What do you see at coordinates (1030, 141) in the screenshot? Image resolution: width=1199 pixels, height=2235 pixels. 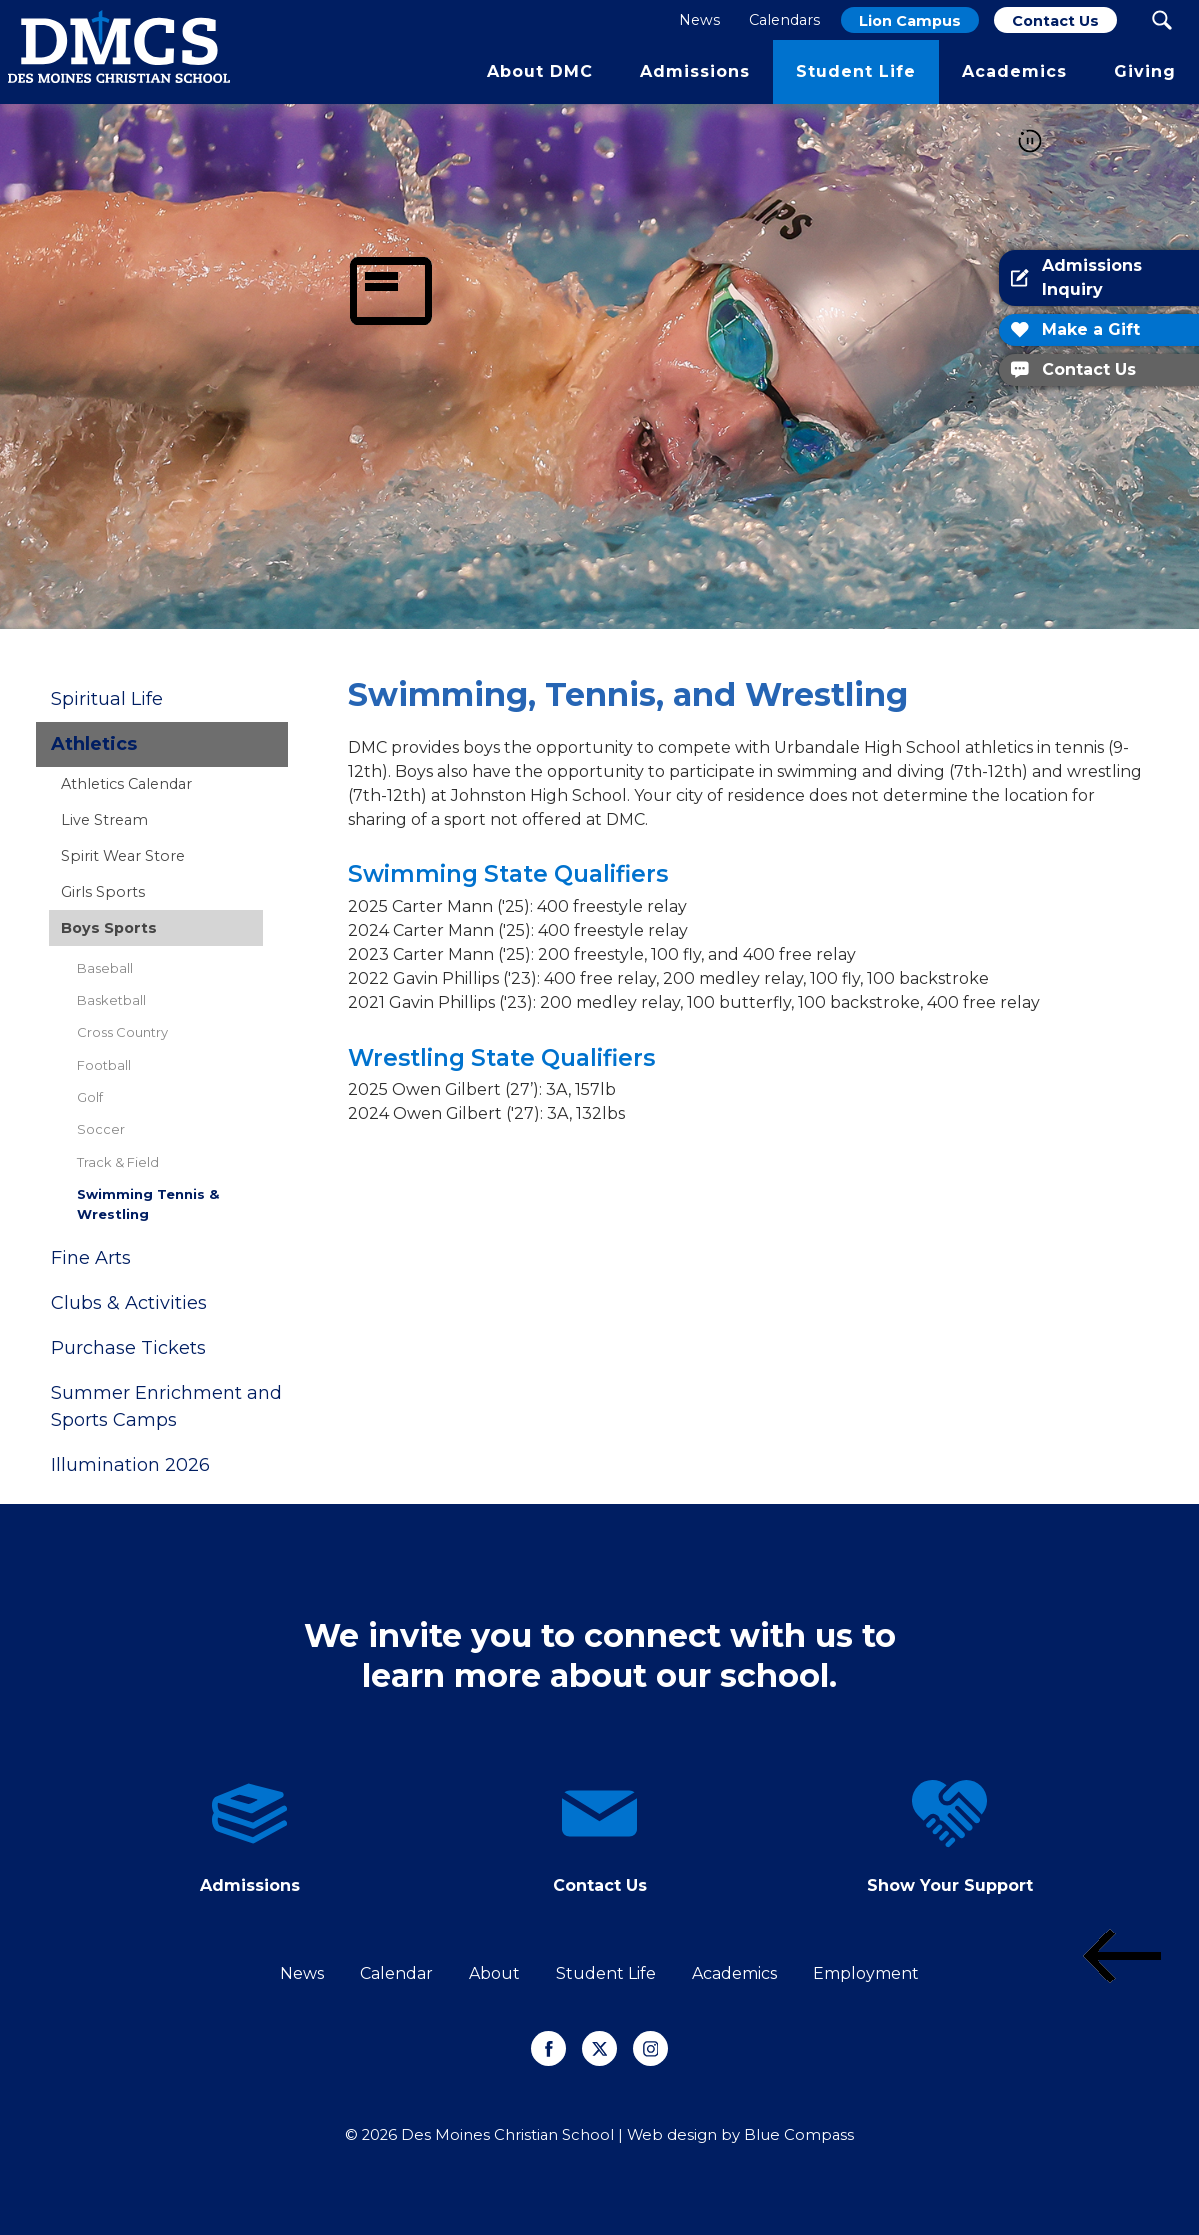 I see `pause motion photo playback` at bounding box center [1030, 141].